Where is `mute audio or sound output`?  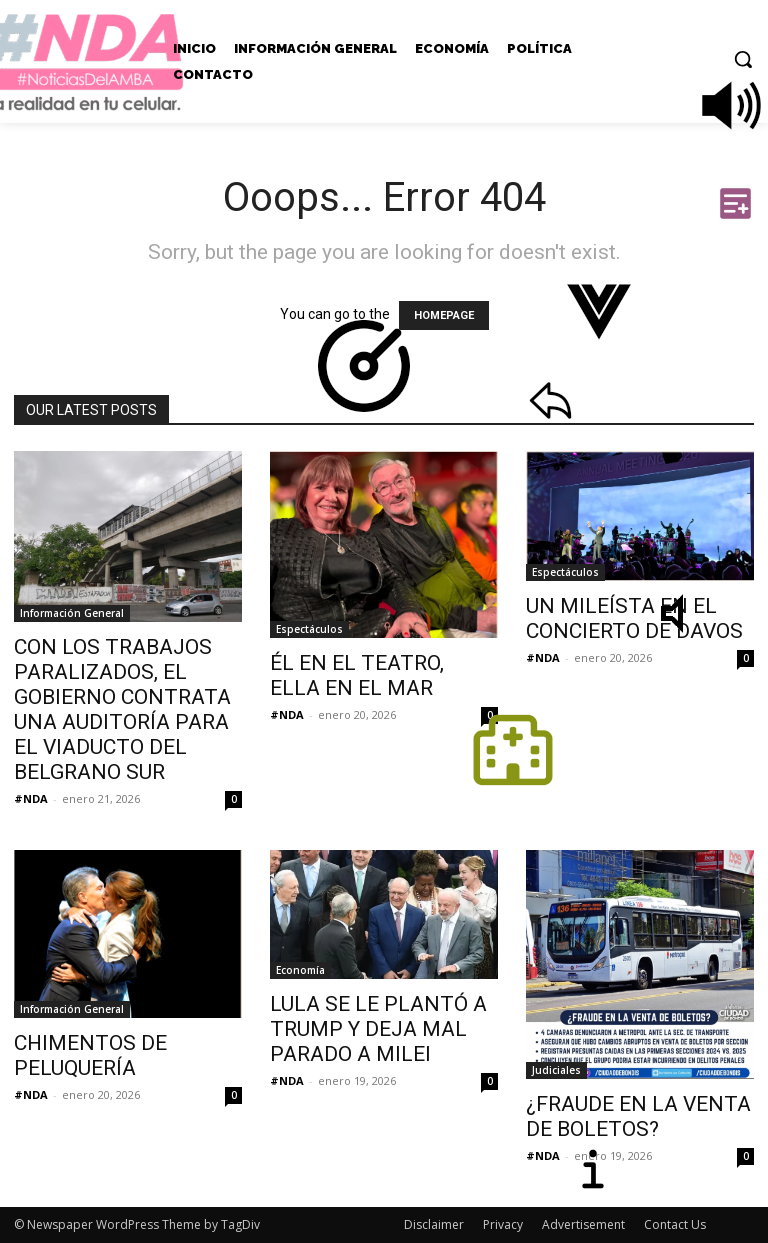 mute audio or sound output is located at coordinates (673, 613).